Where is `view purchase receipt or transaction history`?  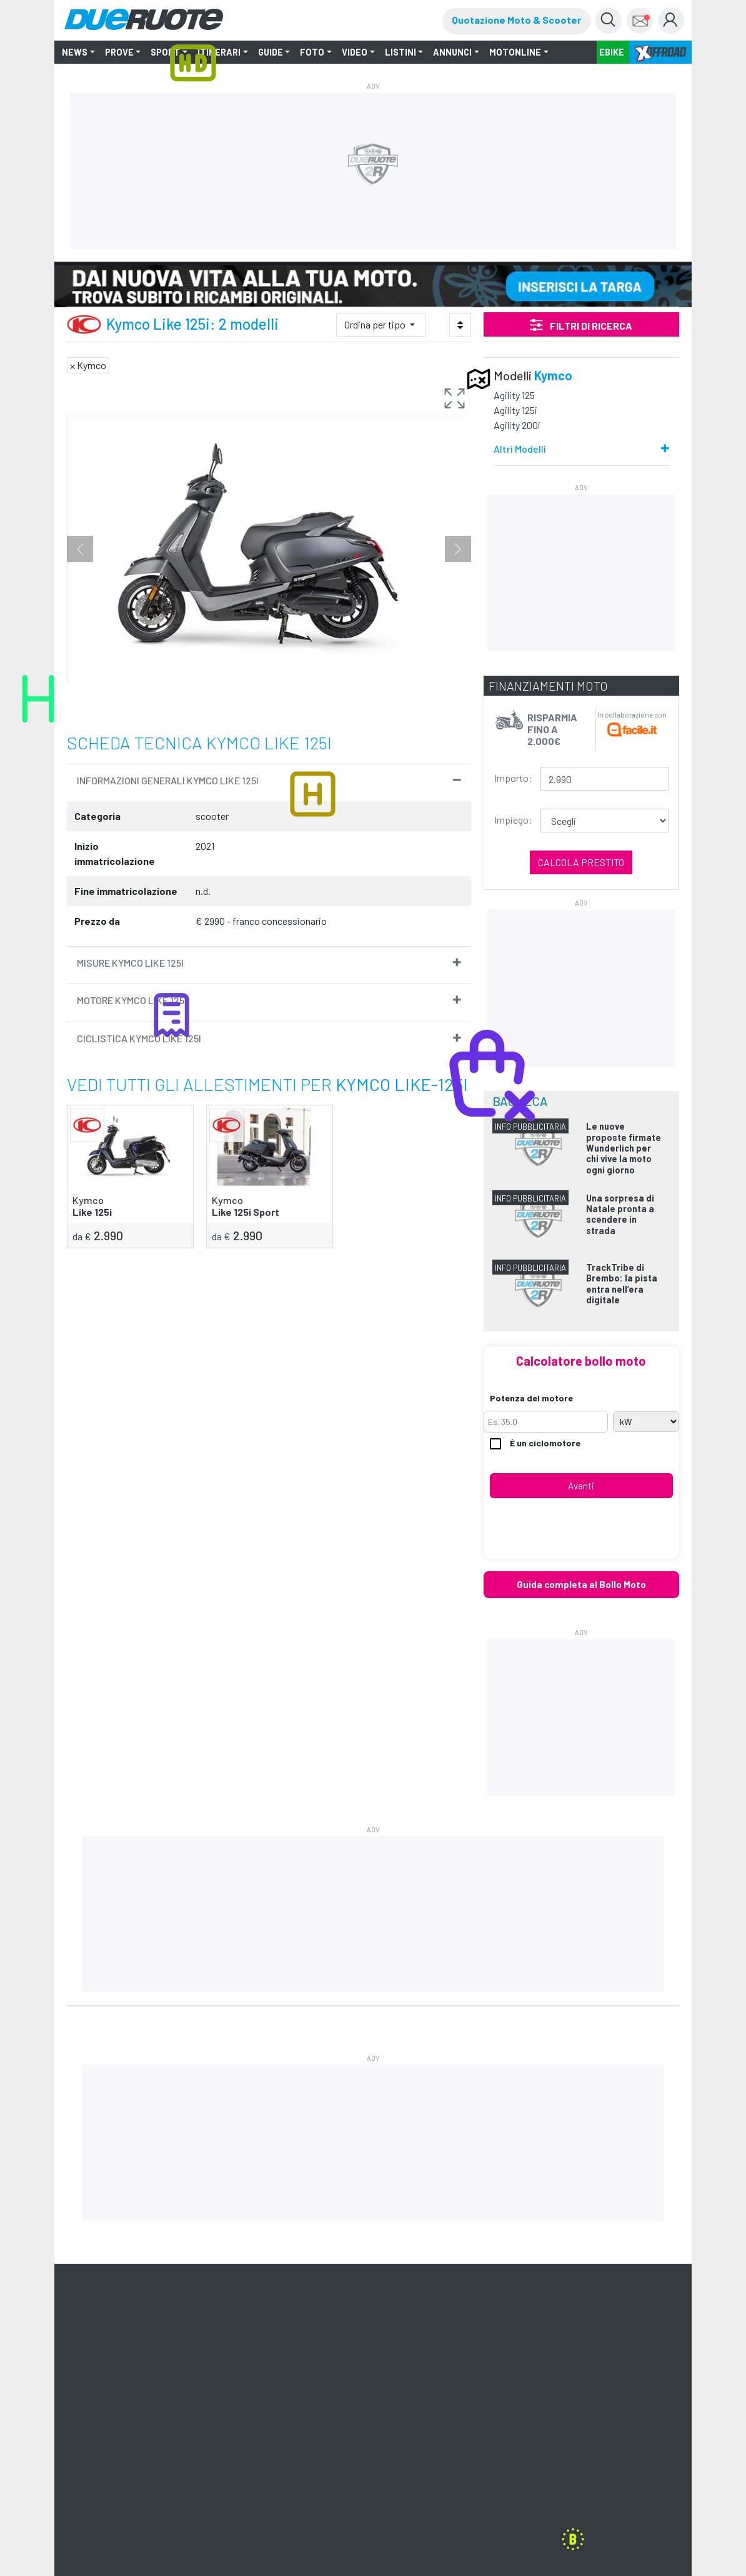 view purchase receipt or transaction history is located at coordinates (171, 1015).